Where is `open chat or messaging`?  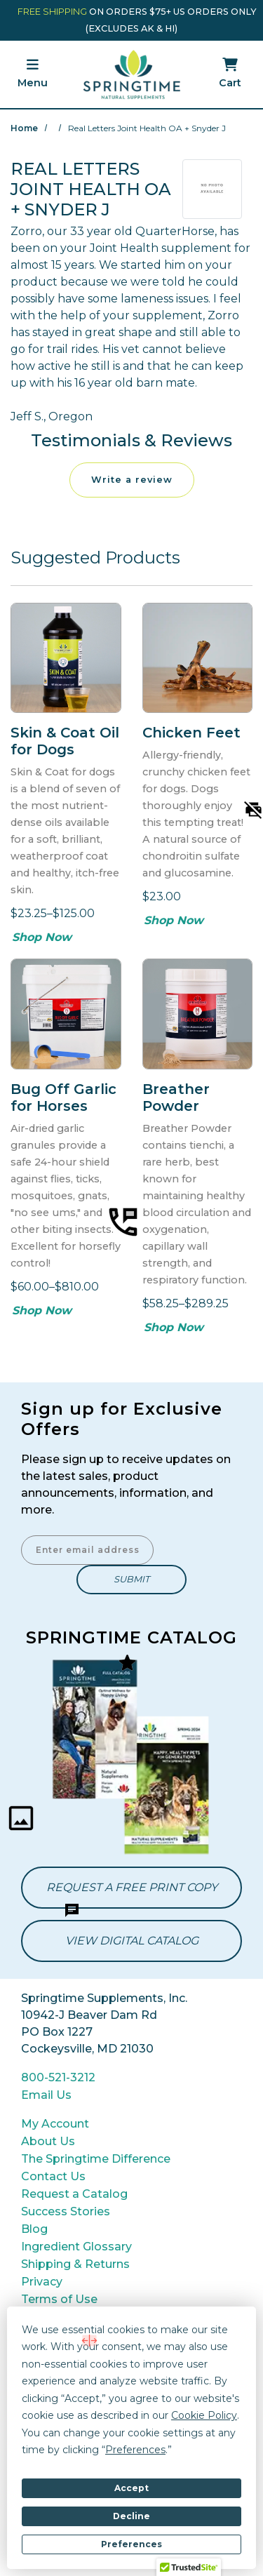 open chat or messaging is located at coordinates (72, 1910).